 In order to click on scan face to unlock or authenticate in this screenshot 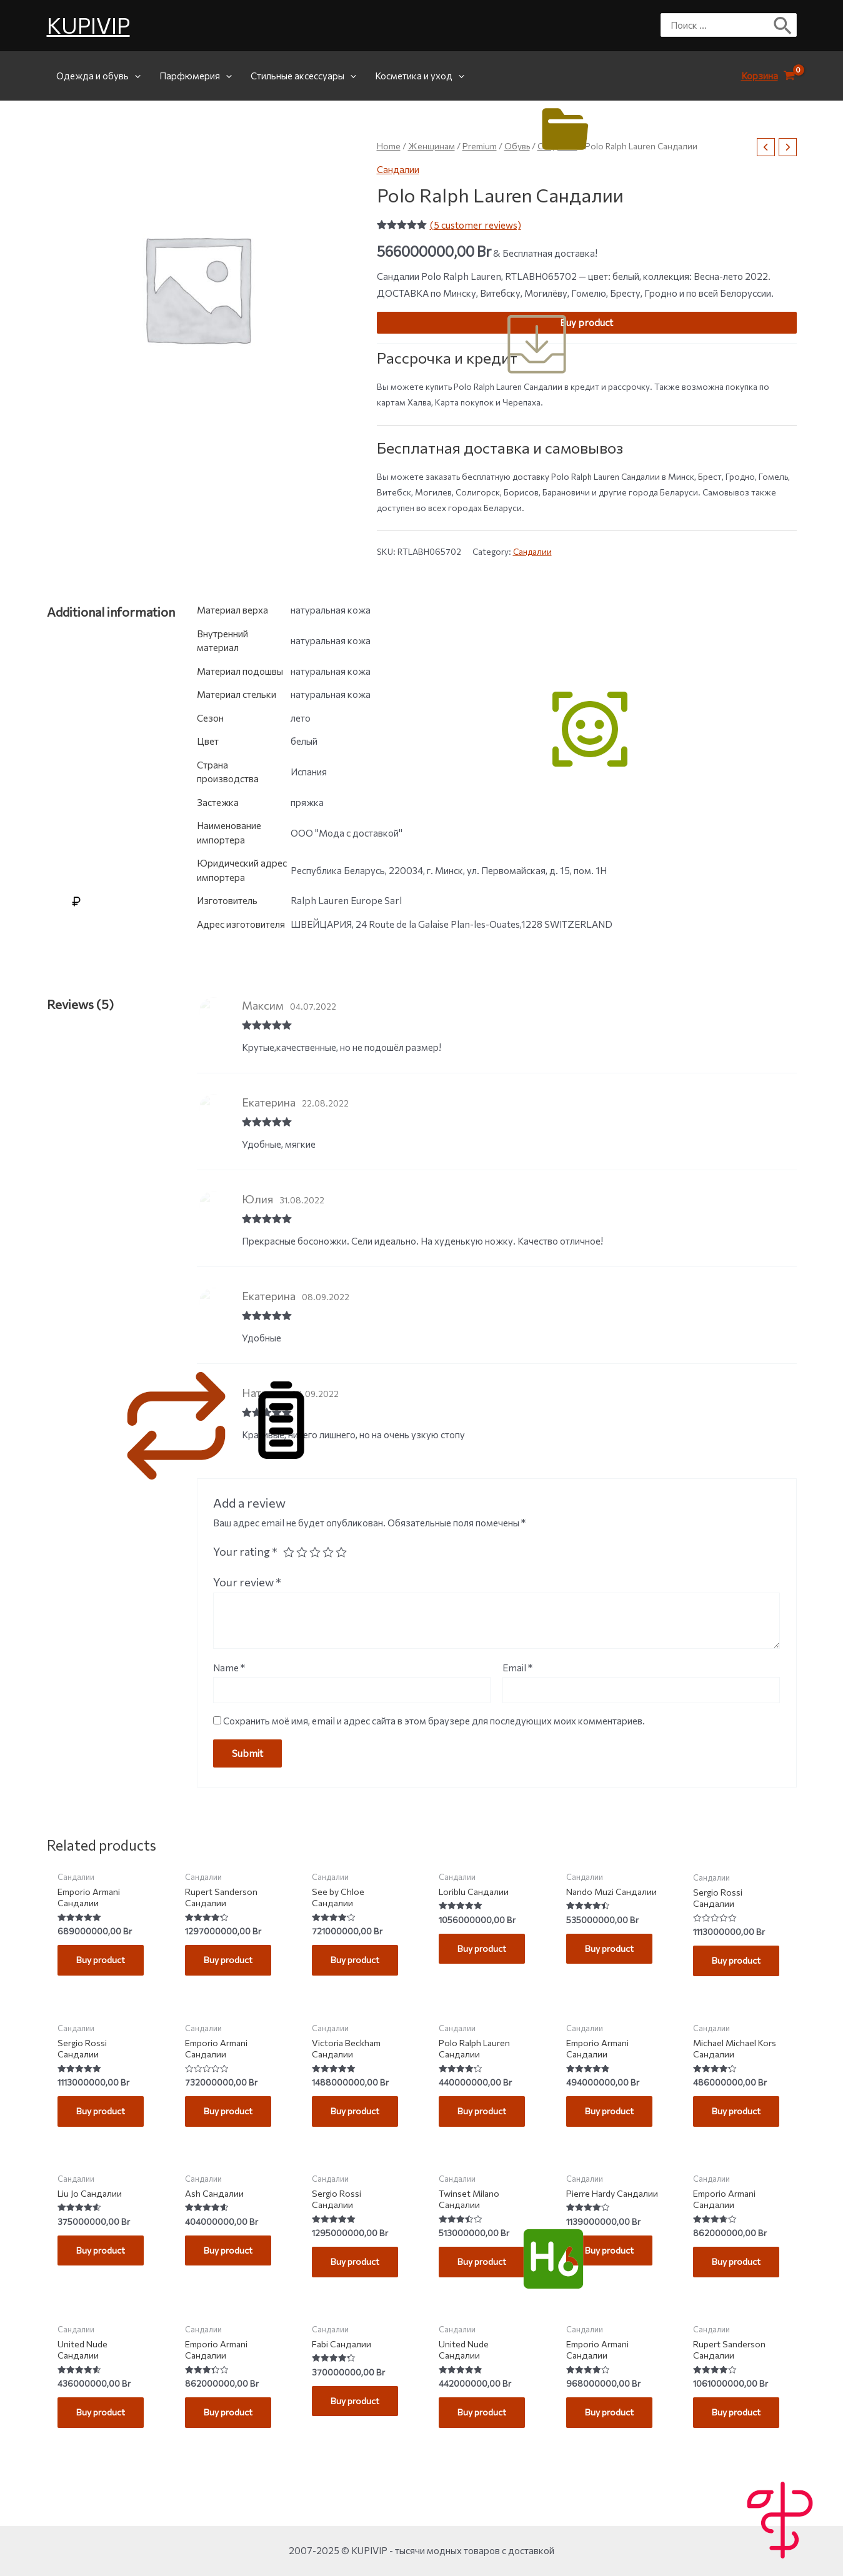, I will do `click(590, 729)`.